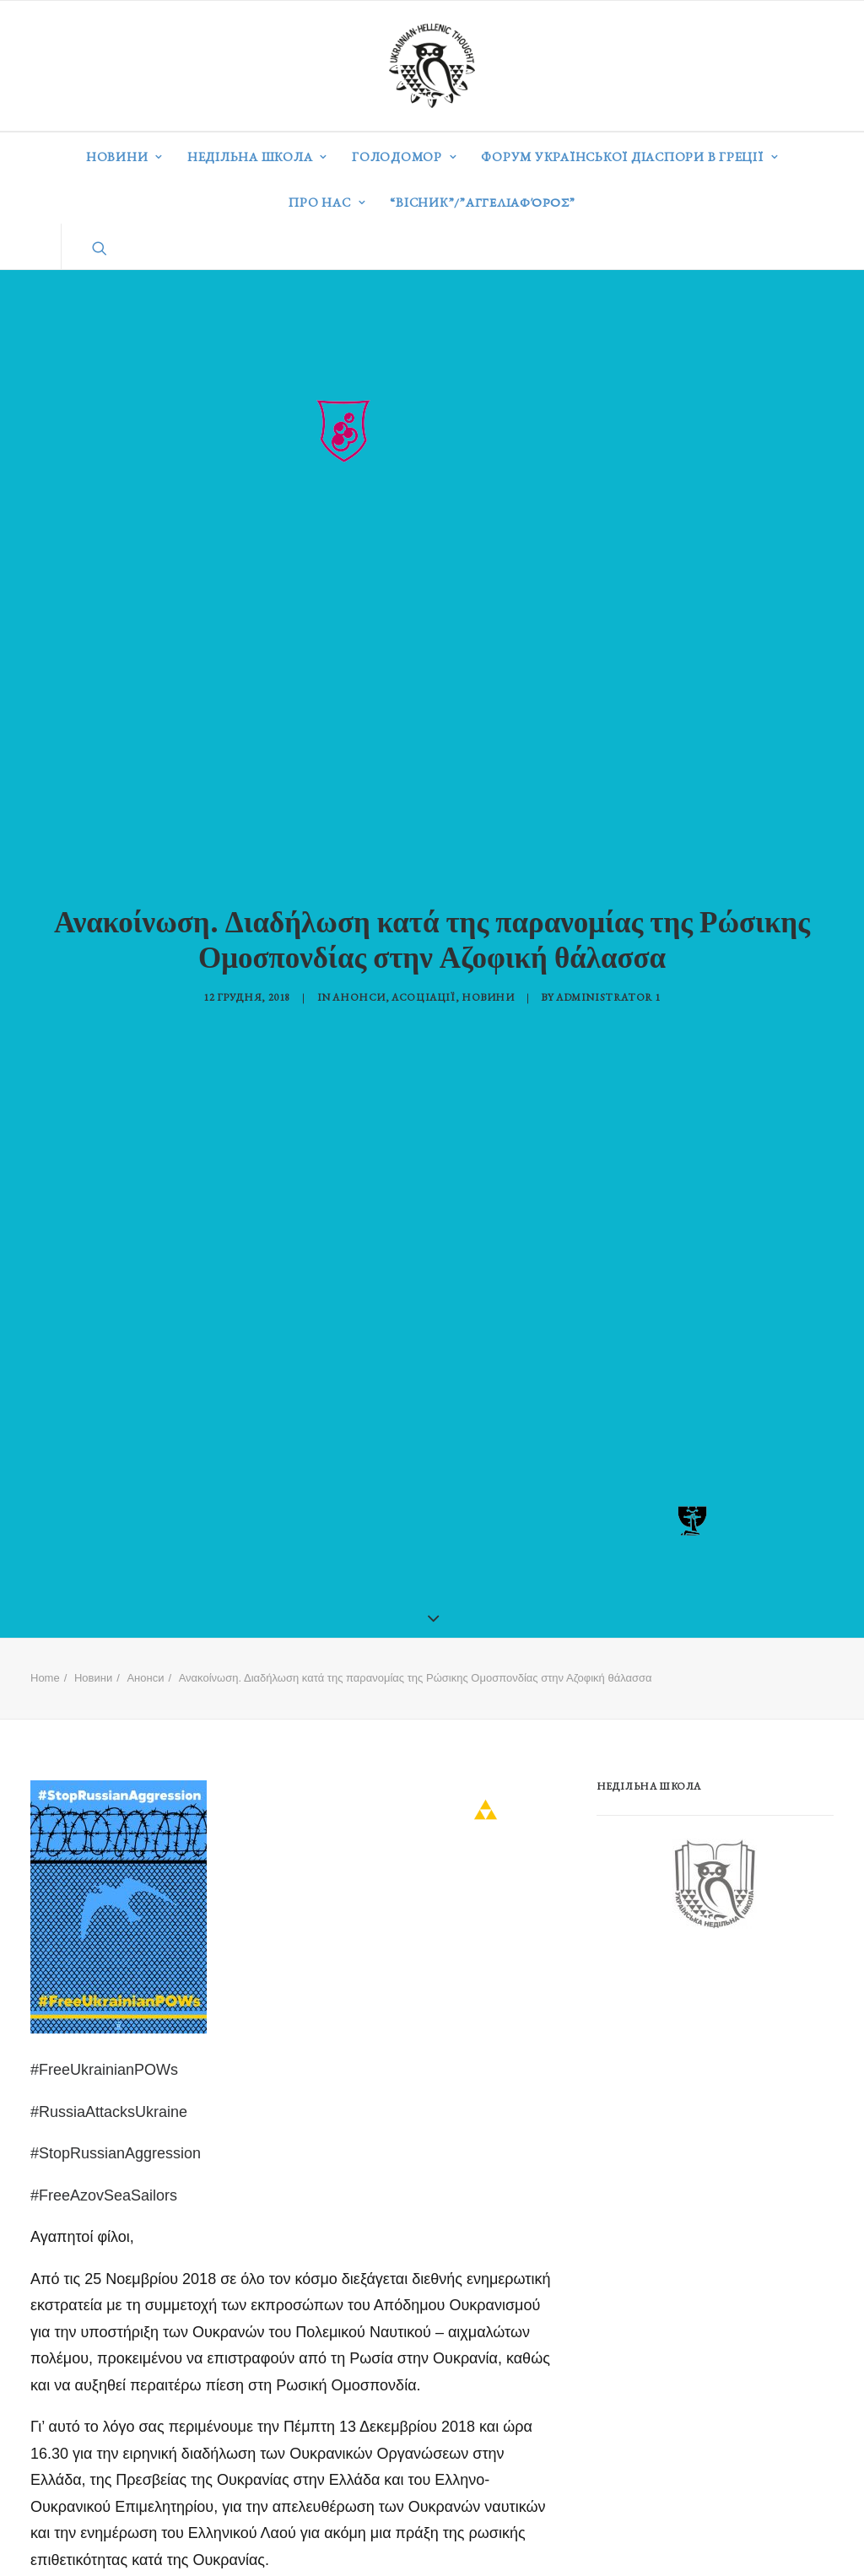 This screenshot has height=2576, width=864. What do you see at coordinates (343, 431) in the screenshot?
I see `indicates acid resistance or protection status` at bounding box center [343, 431].